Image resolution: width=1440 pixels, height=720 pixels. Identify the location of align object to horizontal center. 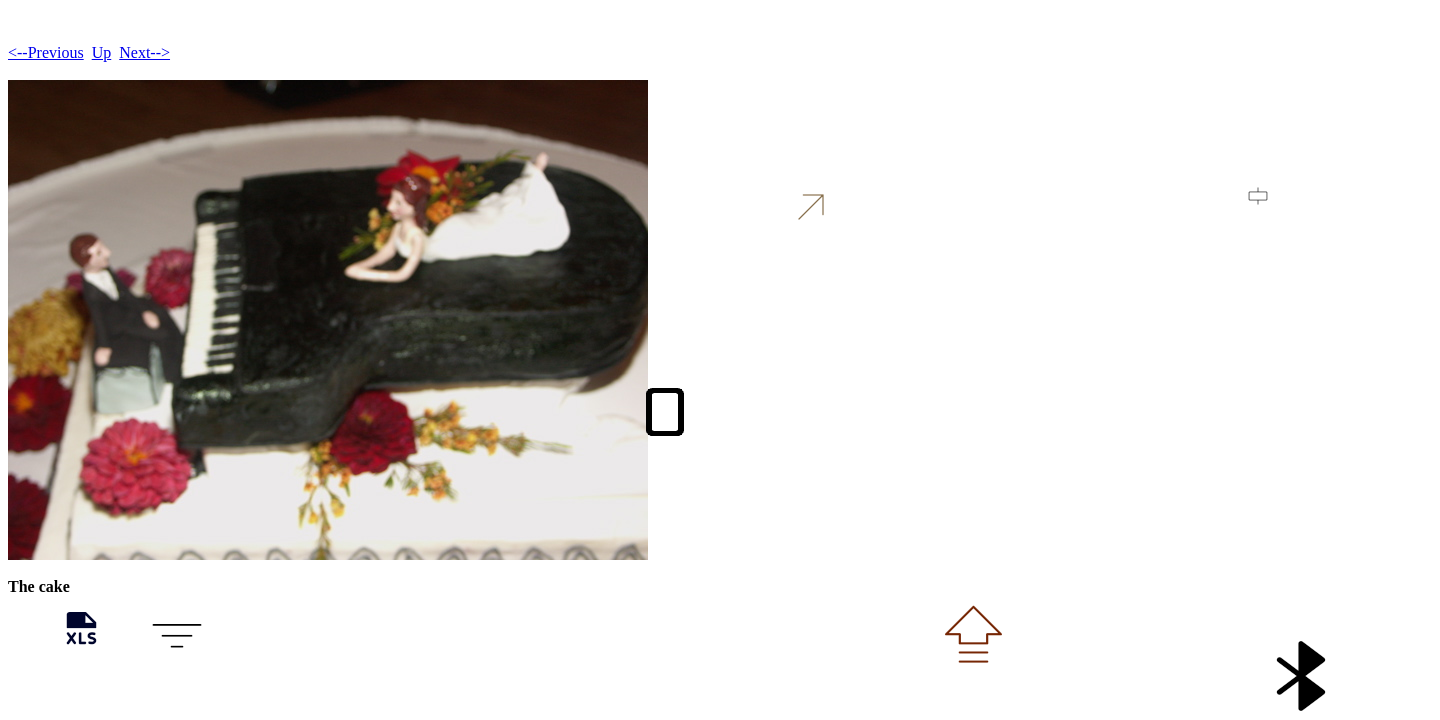
(1258, 196).